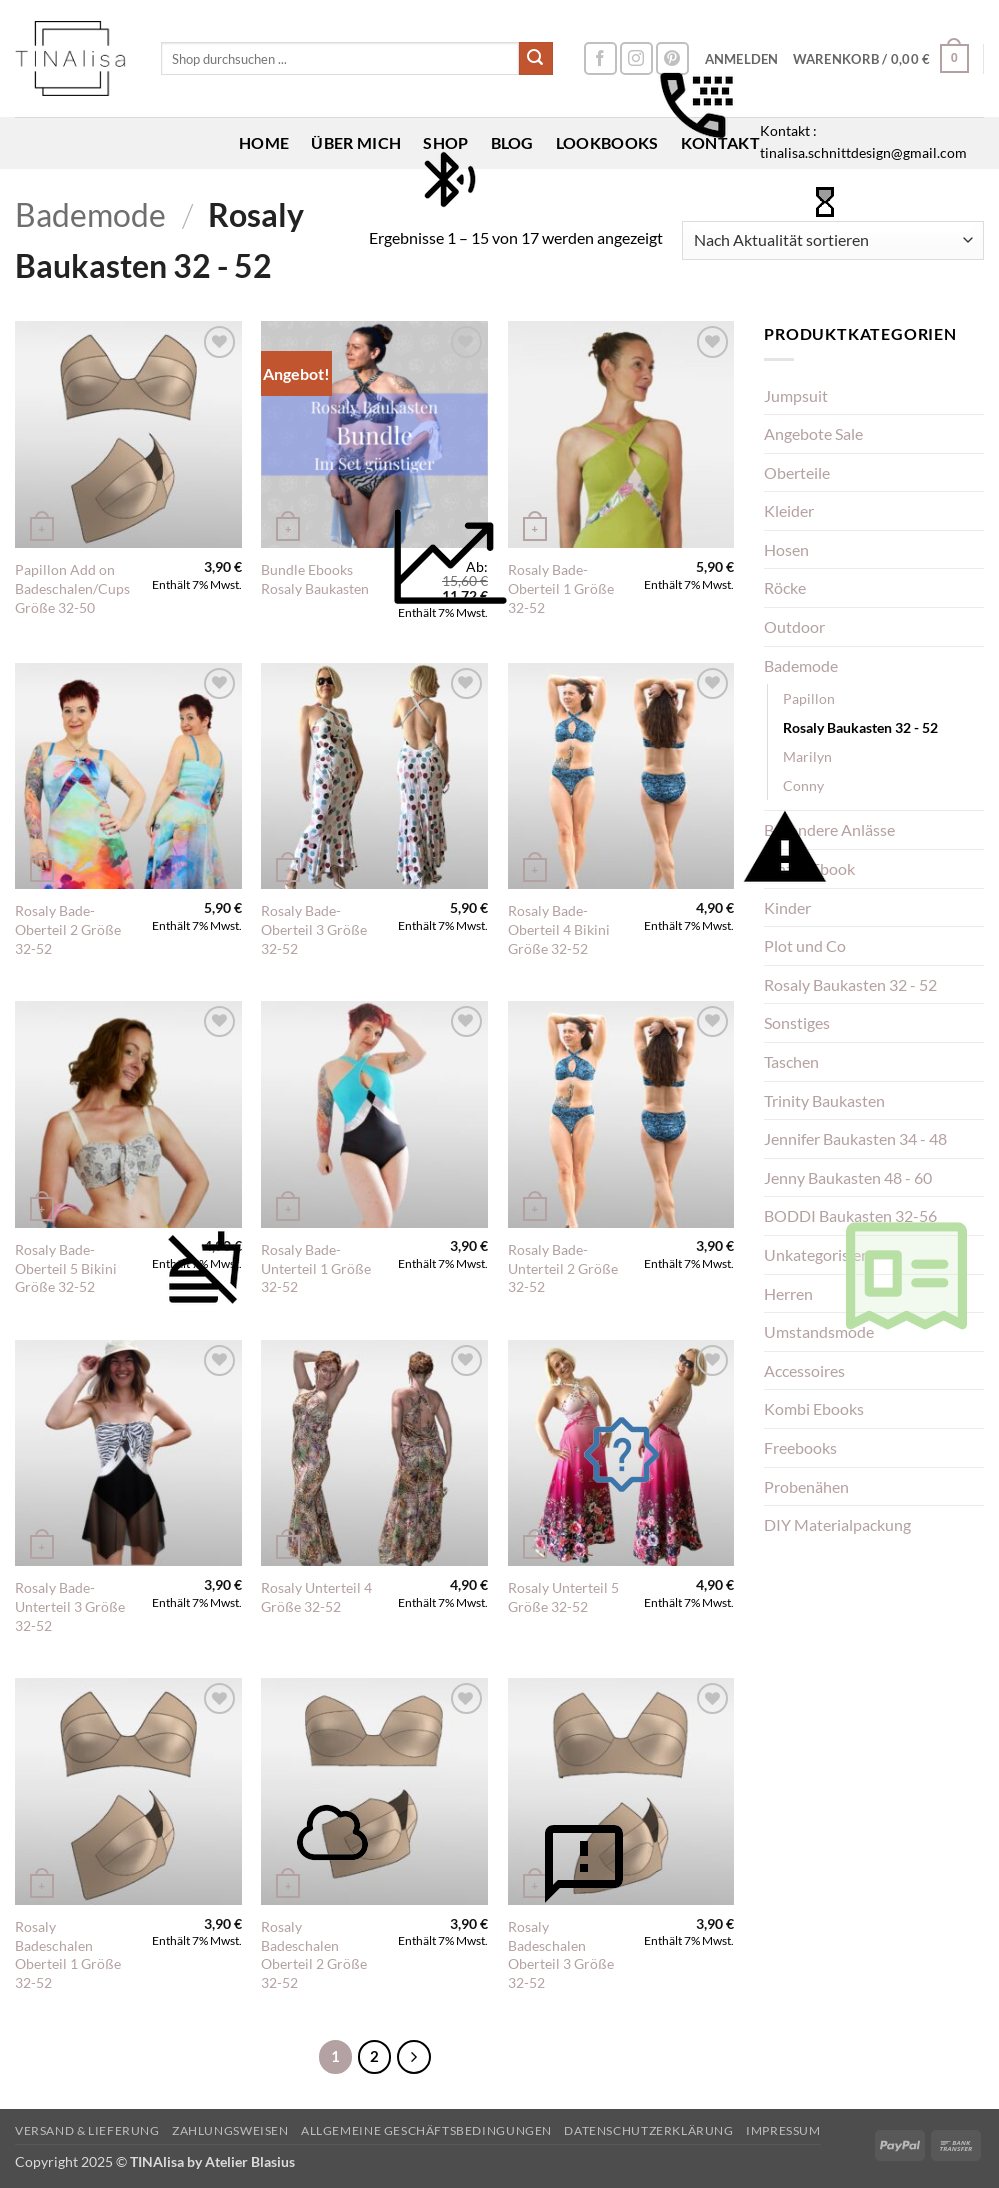 The image size is (999, 2188). What do you see at coordinates (696, 105) in the screenshot?
I see `access TTY/TDD accessibility calling features` at bounding box center [696, 105].